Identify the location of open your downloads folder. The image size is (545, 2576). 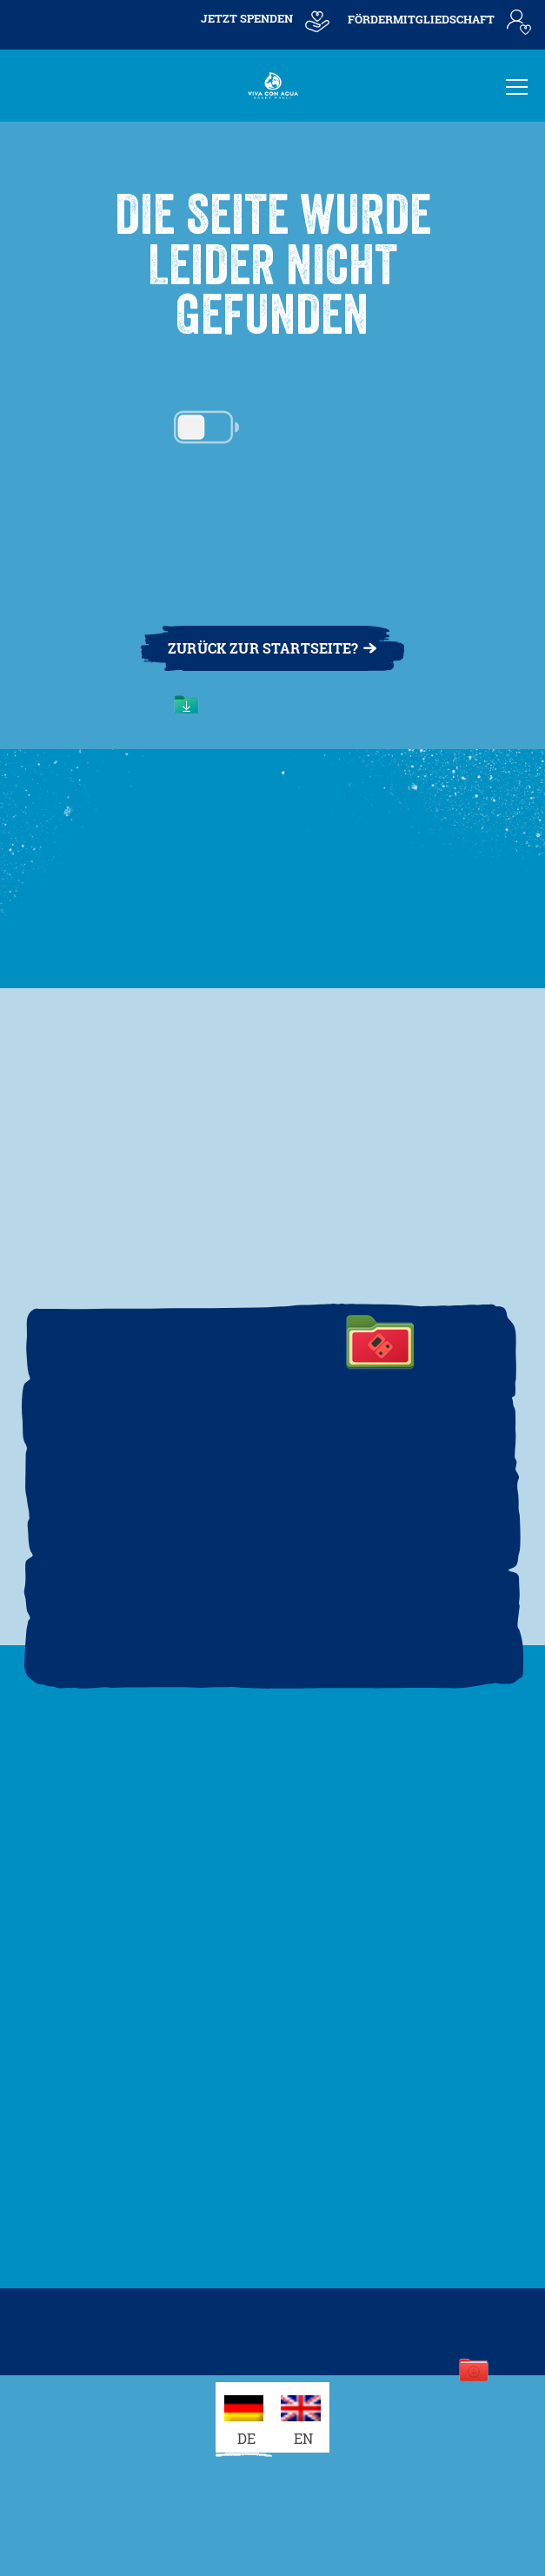
(186, 705).